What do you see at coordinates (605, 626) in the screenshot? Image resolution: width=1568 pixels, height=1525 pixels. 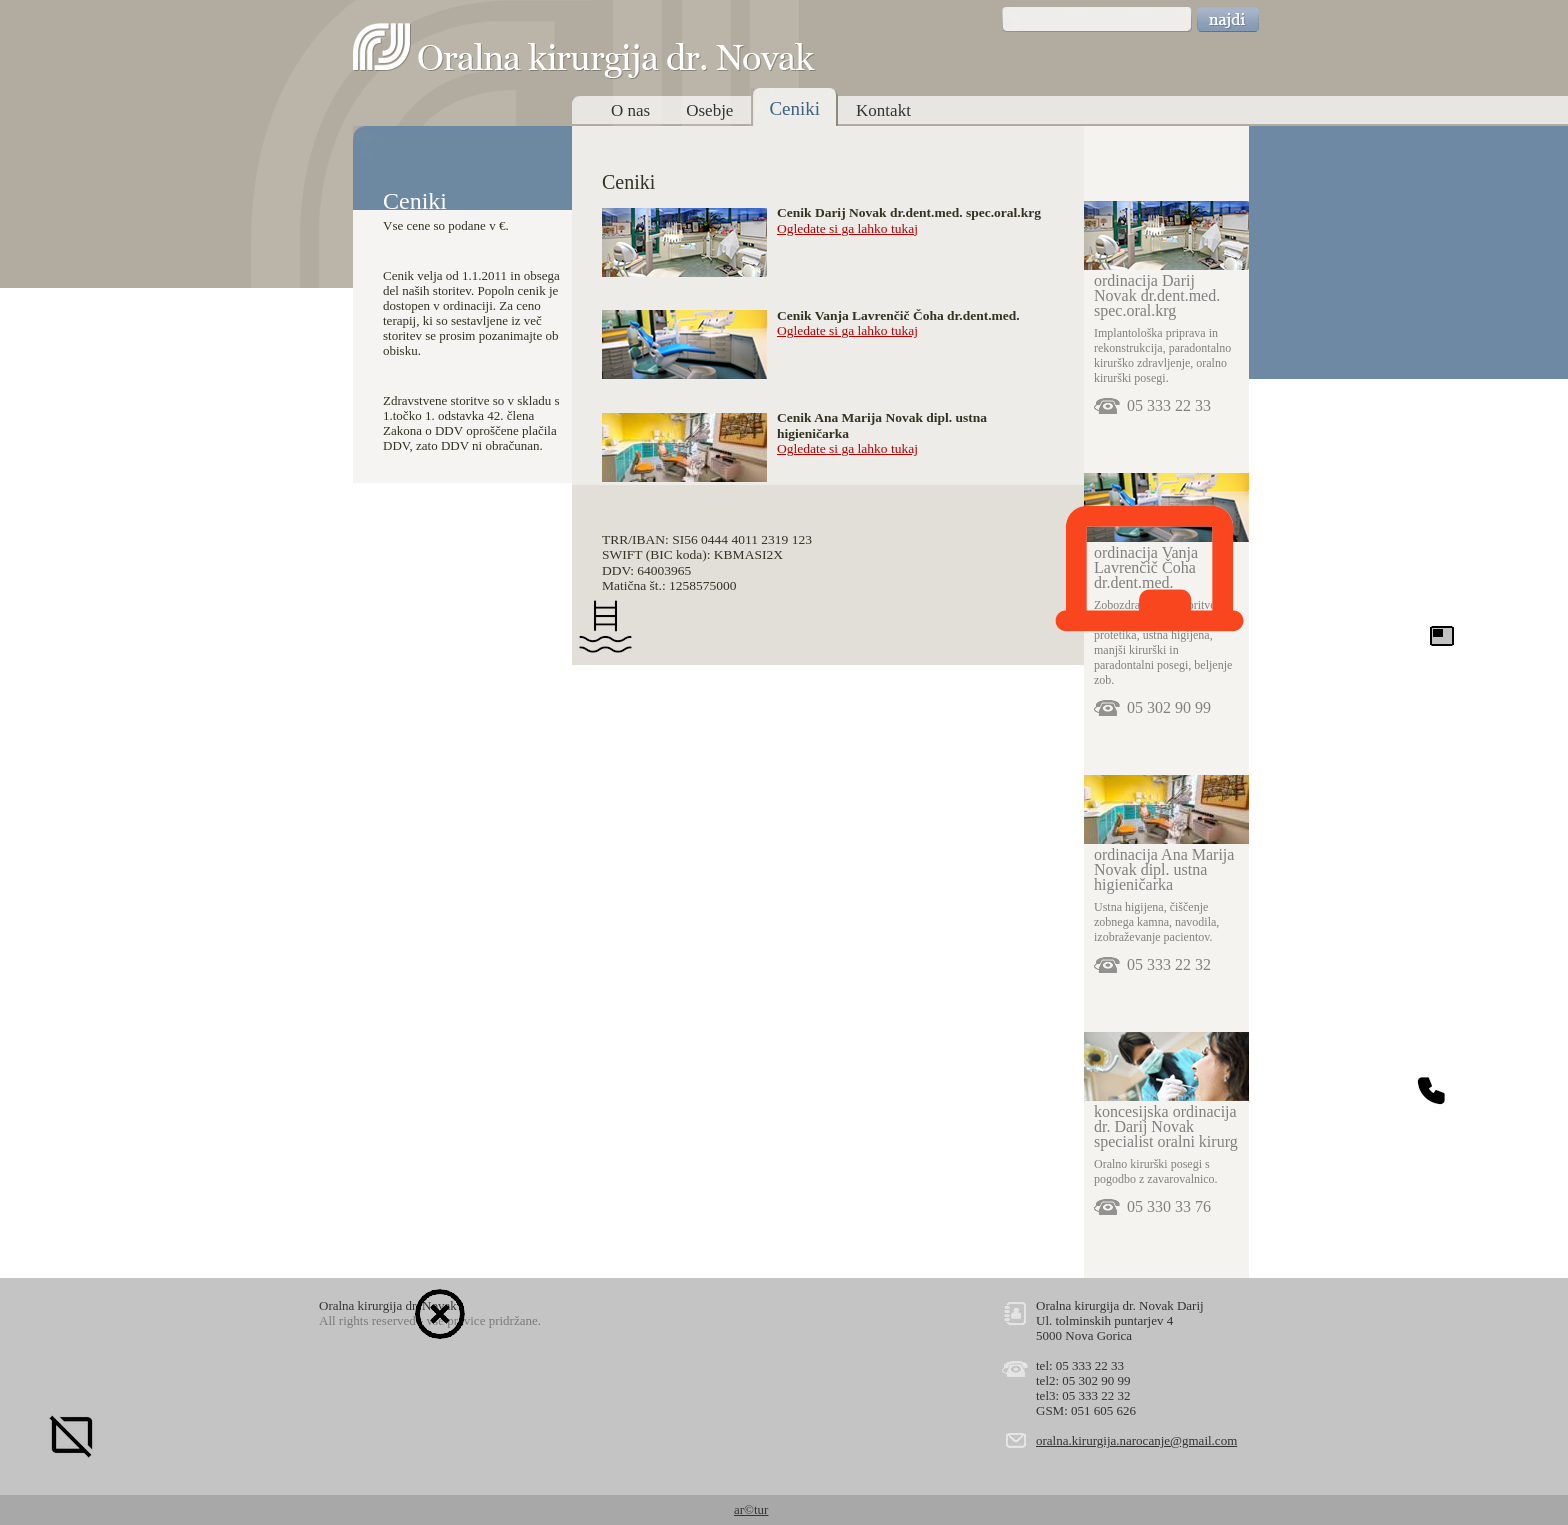 I see `indicates swimming pool amenity available` at bounding box center [605, 626].